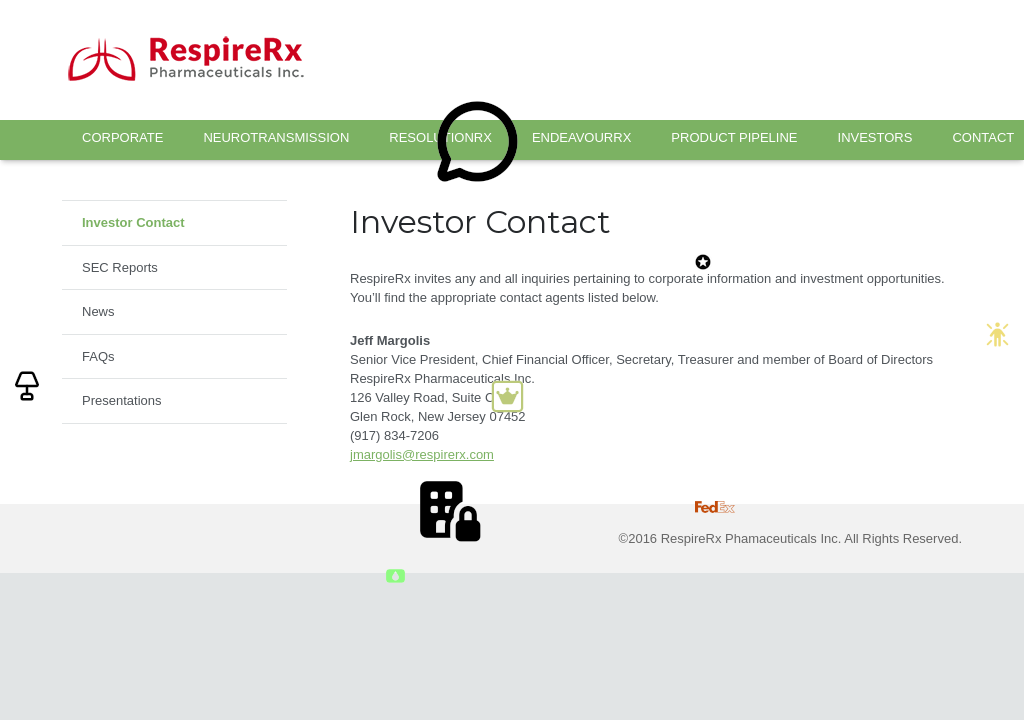 The image size is (1024, 720). I want to click on open chat or messaging, so click(477, 141).